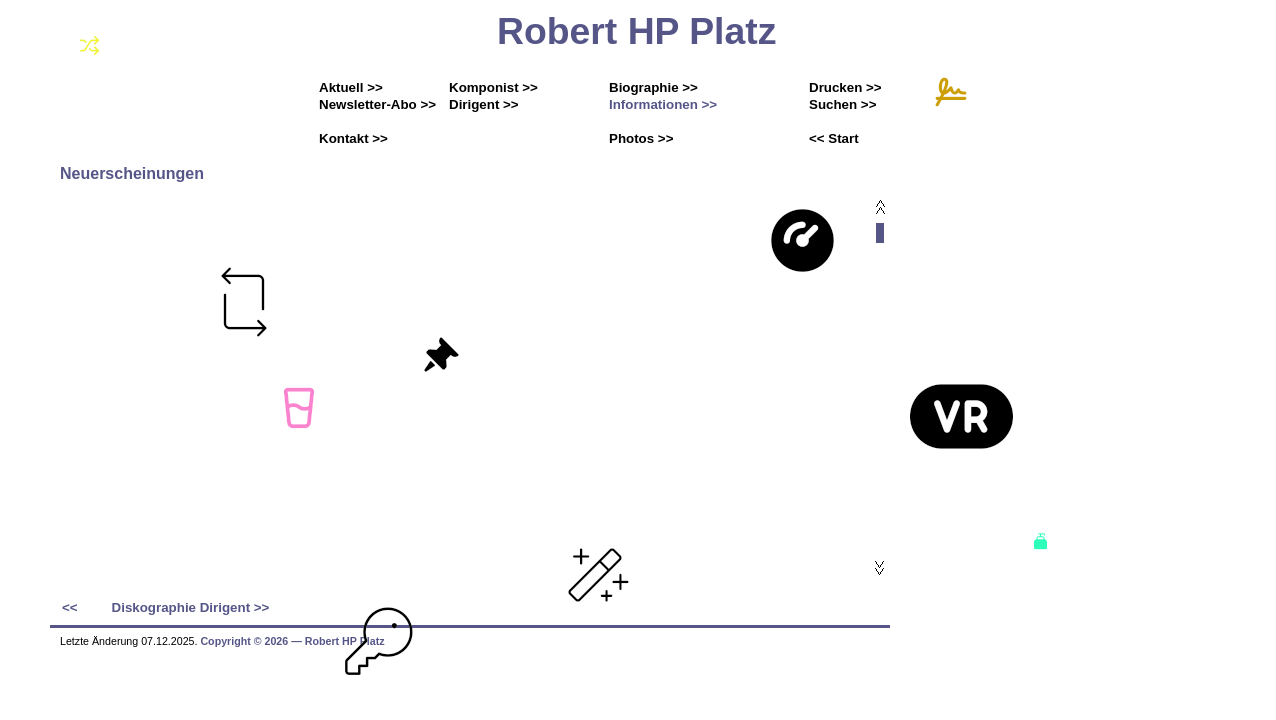  I want to click on access virtual reality mode or settings, so click(961, 416).